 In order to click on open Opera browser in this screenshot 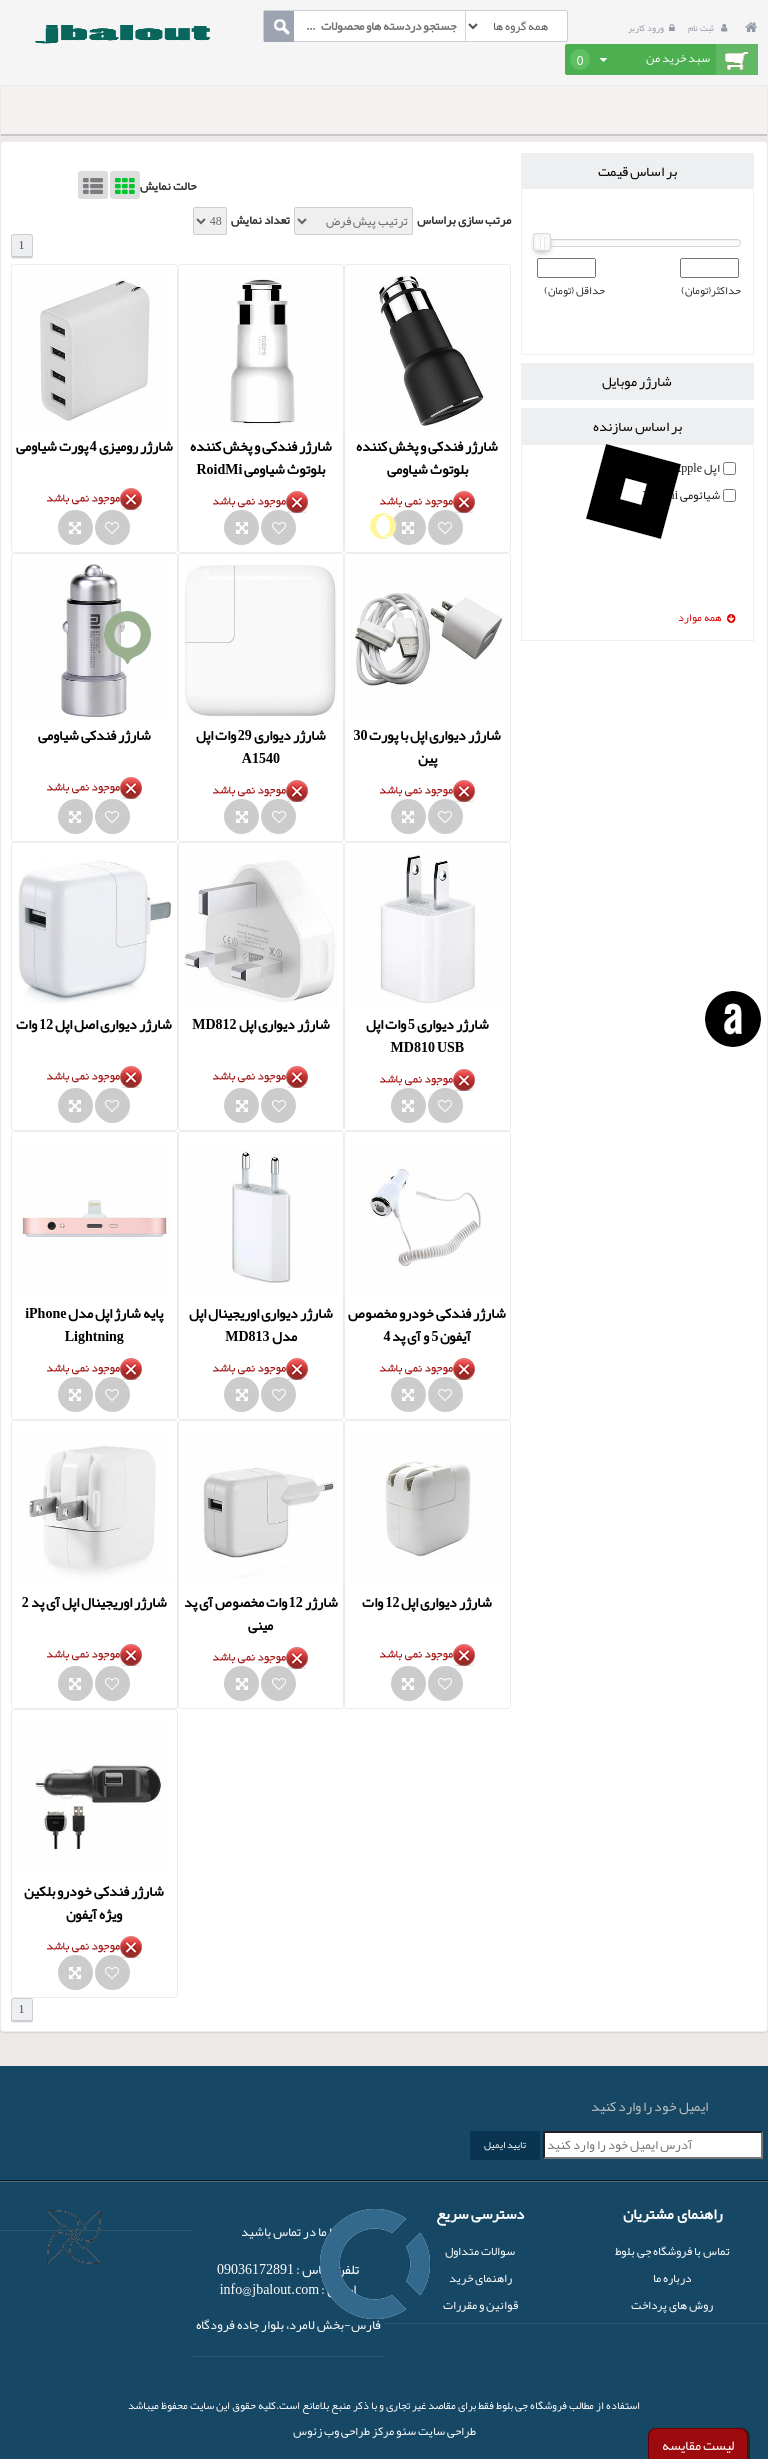, I will do `click(383, 526)`.